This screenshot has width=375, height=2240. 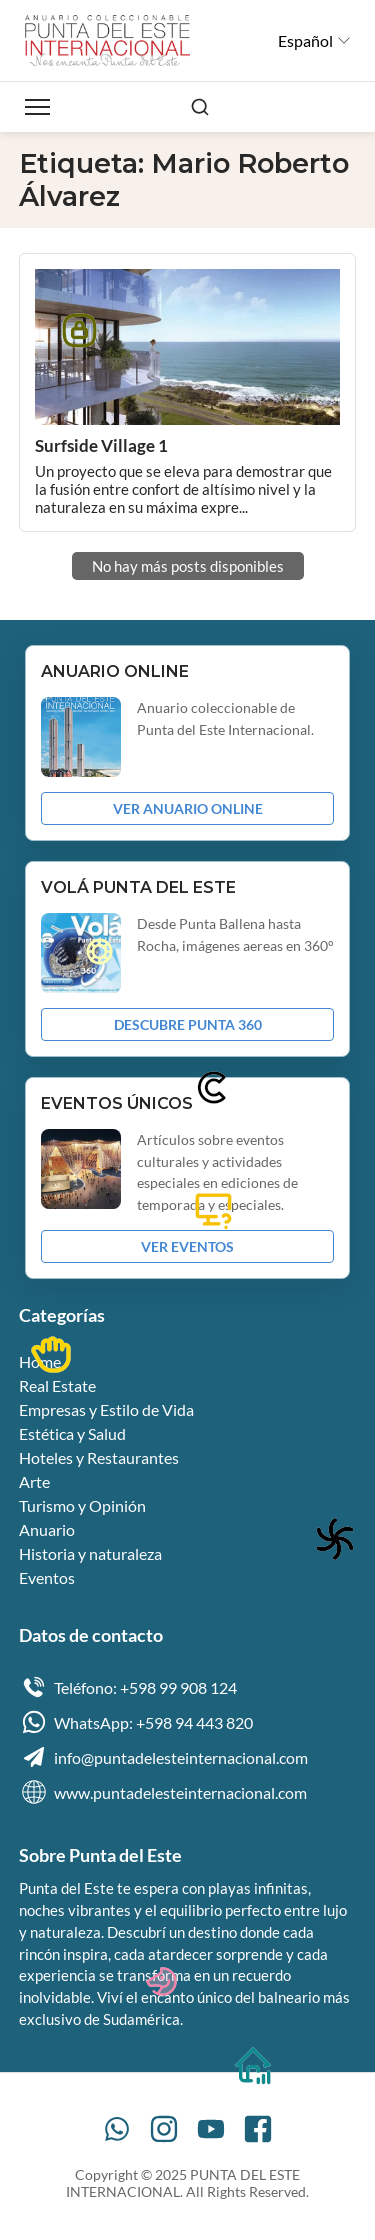 I want to click on access space or astronomy-themed content, so click(x=335, y=1539).